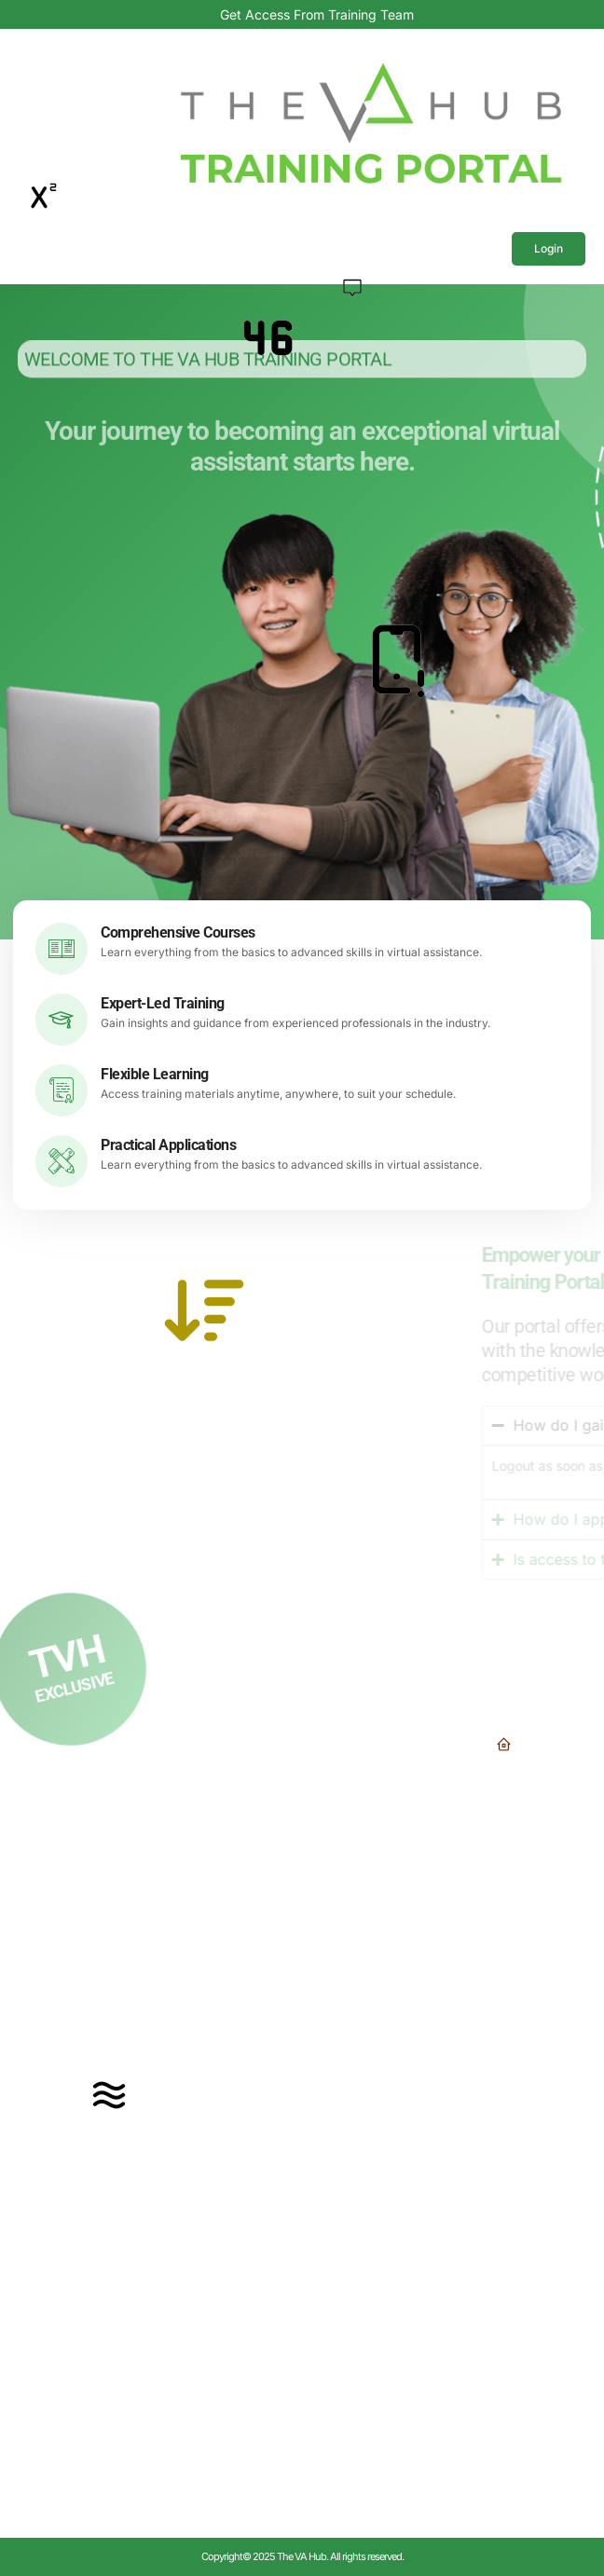  Describe the element at coordinates (268, 337) in the screenshot. I see `displays the number 46 as a label or badge` at that location.